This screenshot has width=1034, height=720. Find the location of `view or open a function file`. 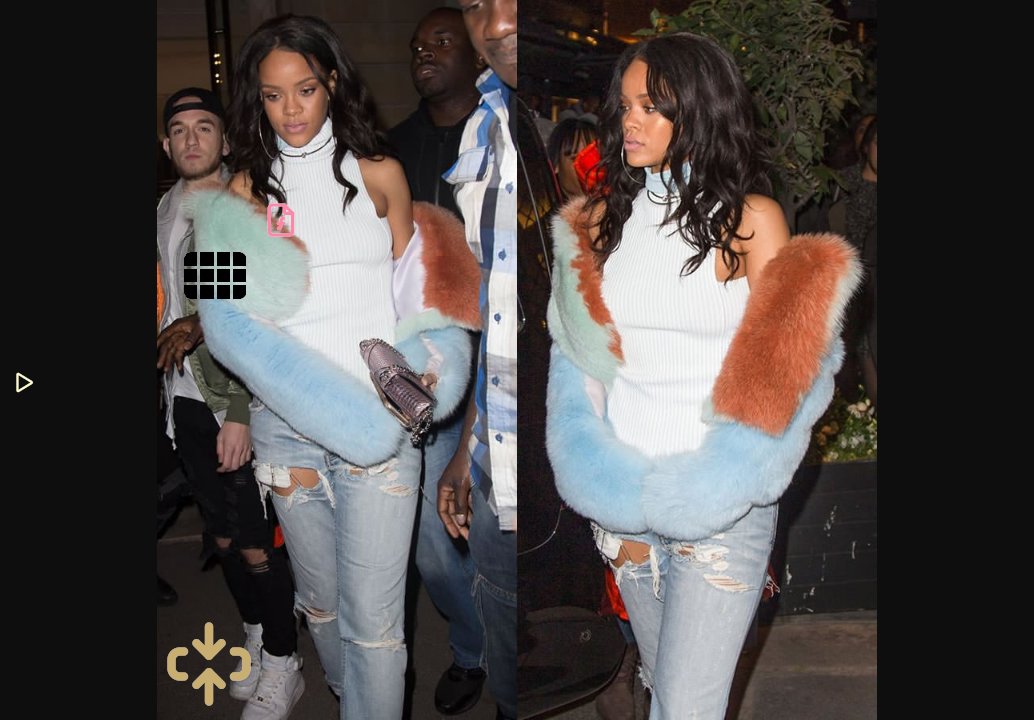

view or open a function file is located at coordinates (281, 220).